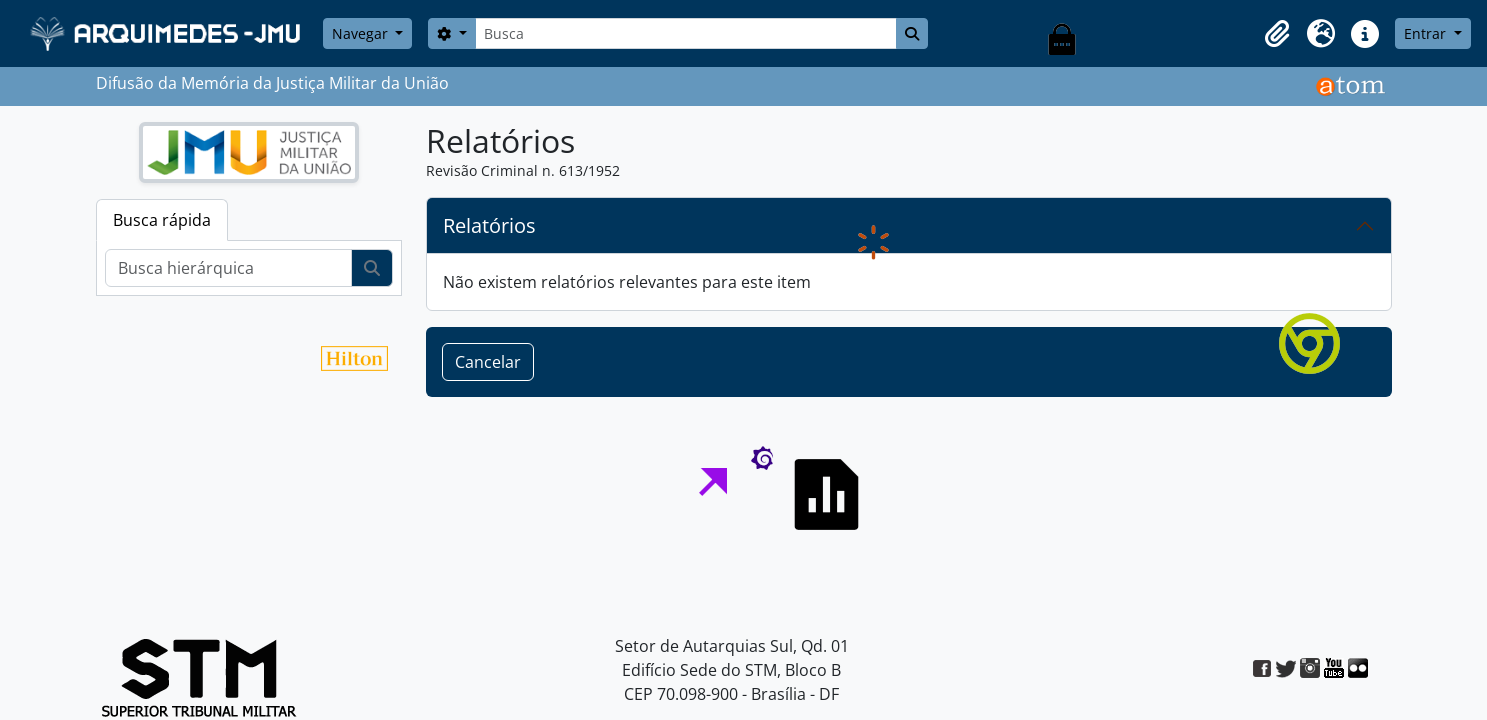 This screenshot has width=1487, height=720. I want to click on loading content in progress, so click(873, 242).